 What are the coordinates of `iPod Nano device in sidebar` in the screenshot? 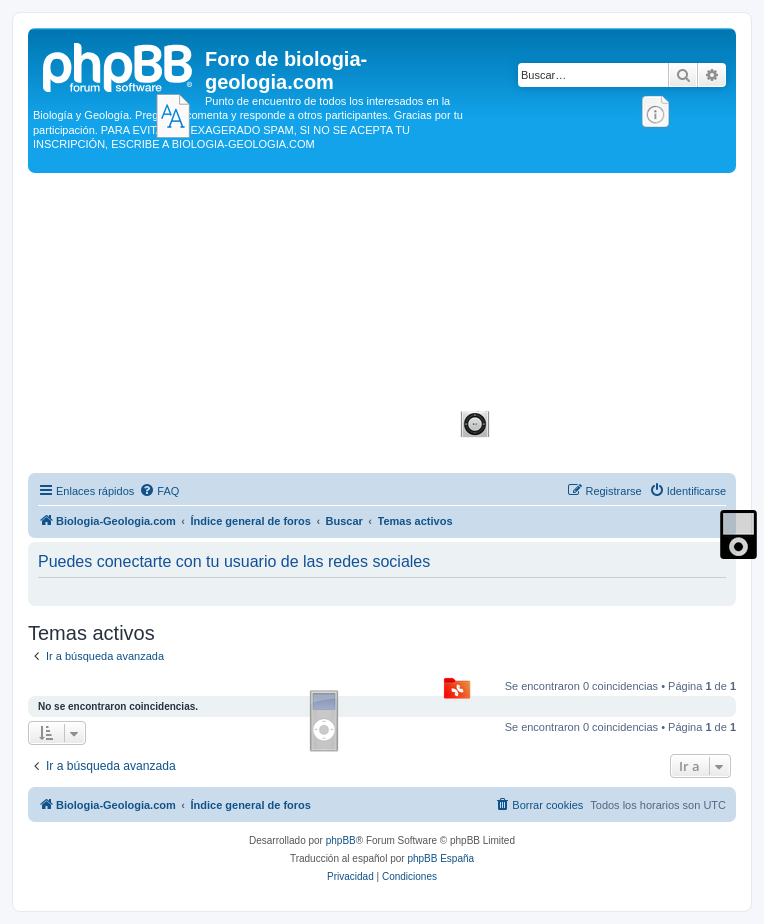 It's located at (738, 534).